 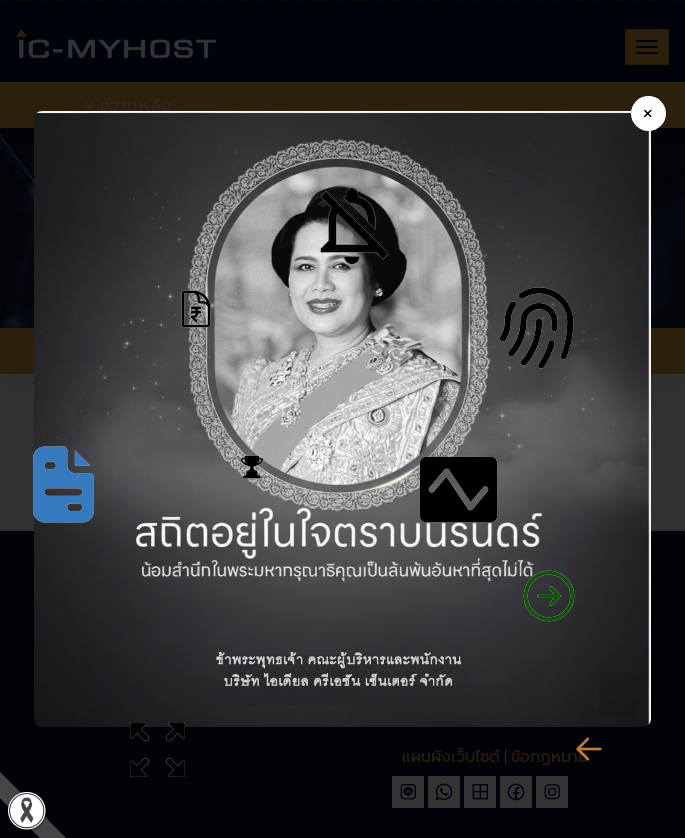 What do you see at coordinates (252, 467) in the screenshot?
I see `view achievements or awards` at bounding box center [252, 467].